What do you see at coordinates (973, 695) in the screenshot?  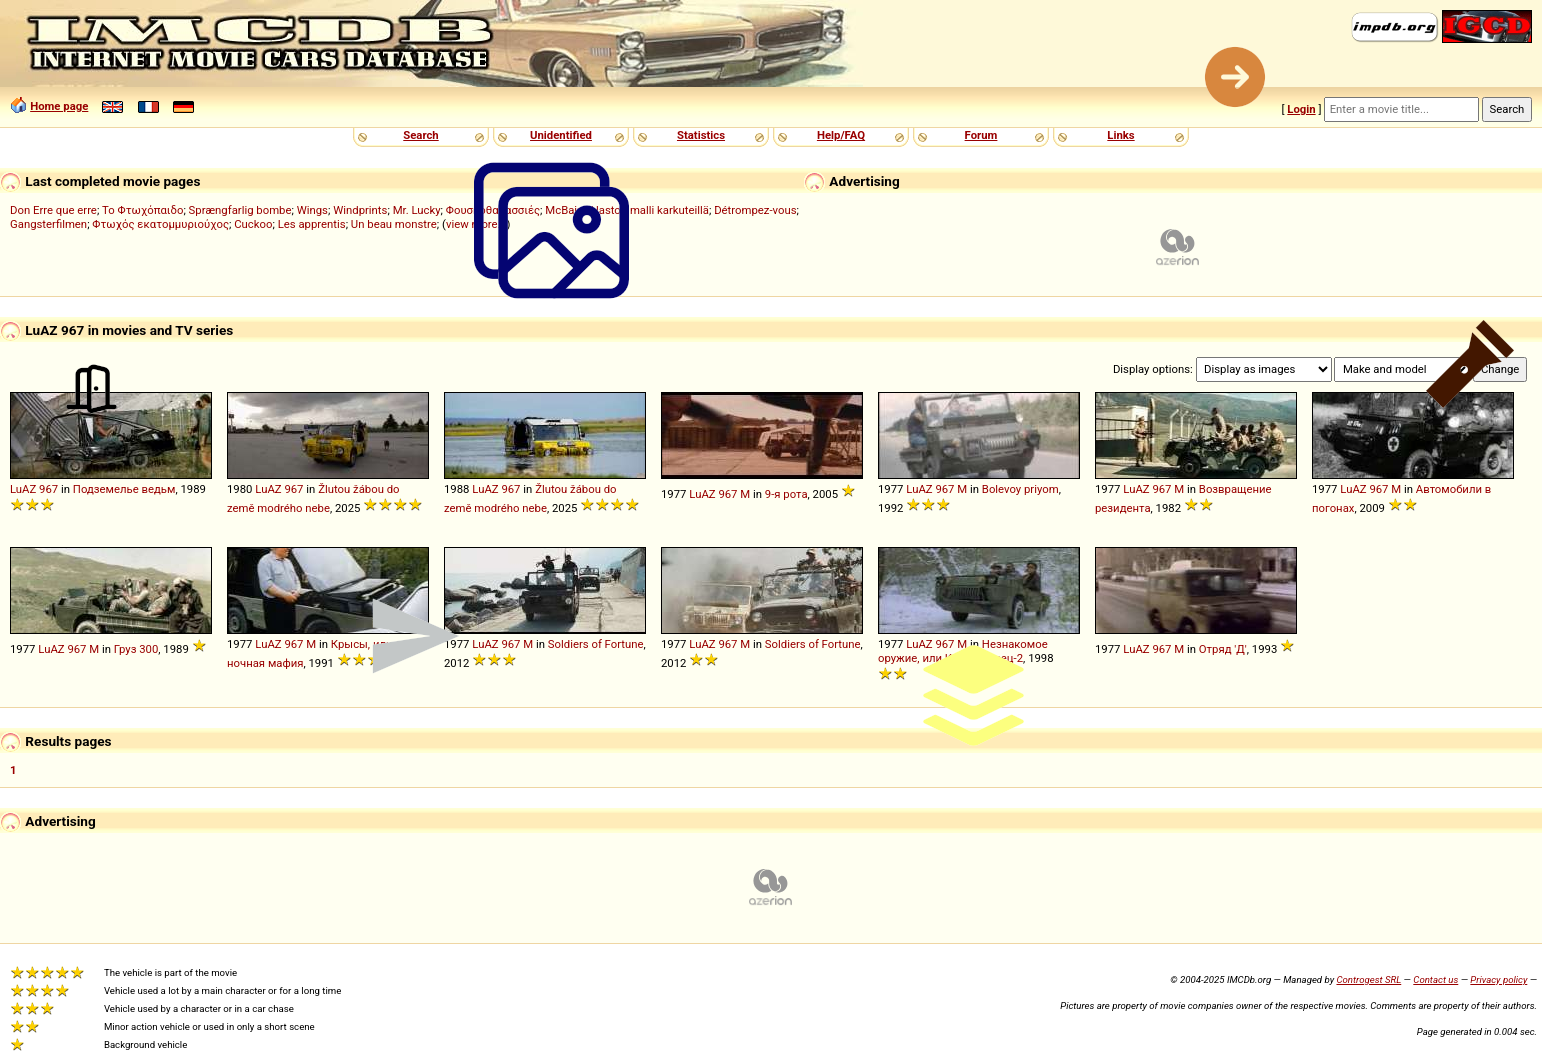 I see `open Buffer social media scheduling app` at bounding box center [973, 695].